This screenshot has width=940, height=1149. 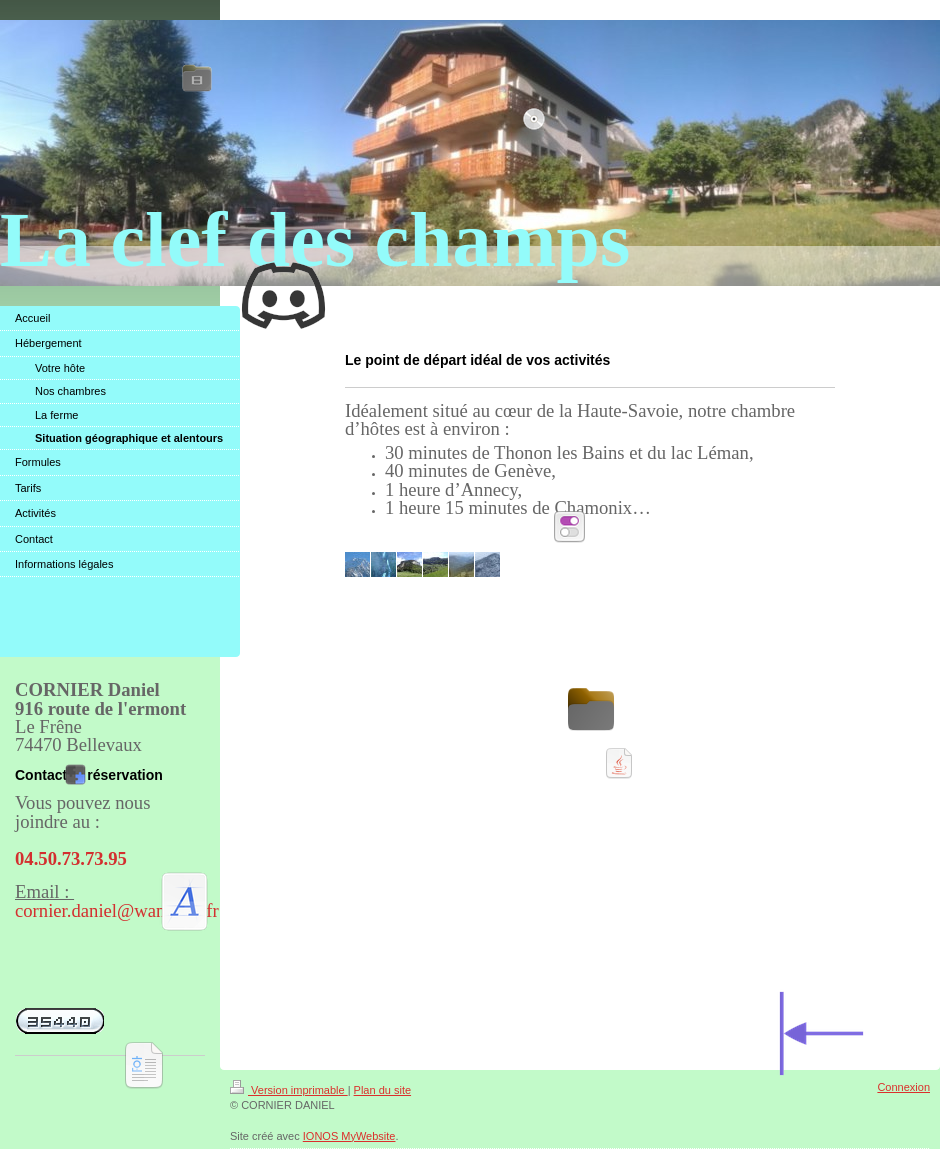 I want to click on indicates a java source code file, so click(x=619, y=763).